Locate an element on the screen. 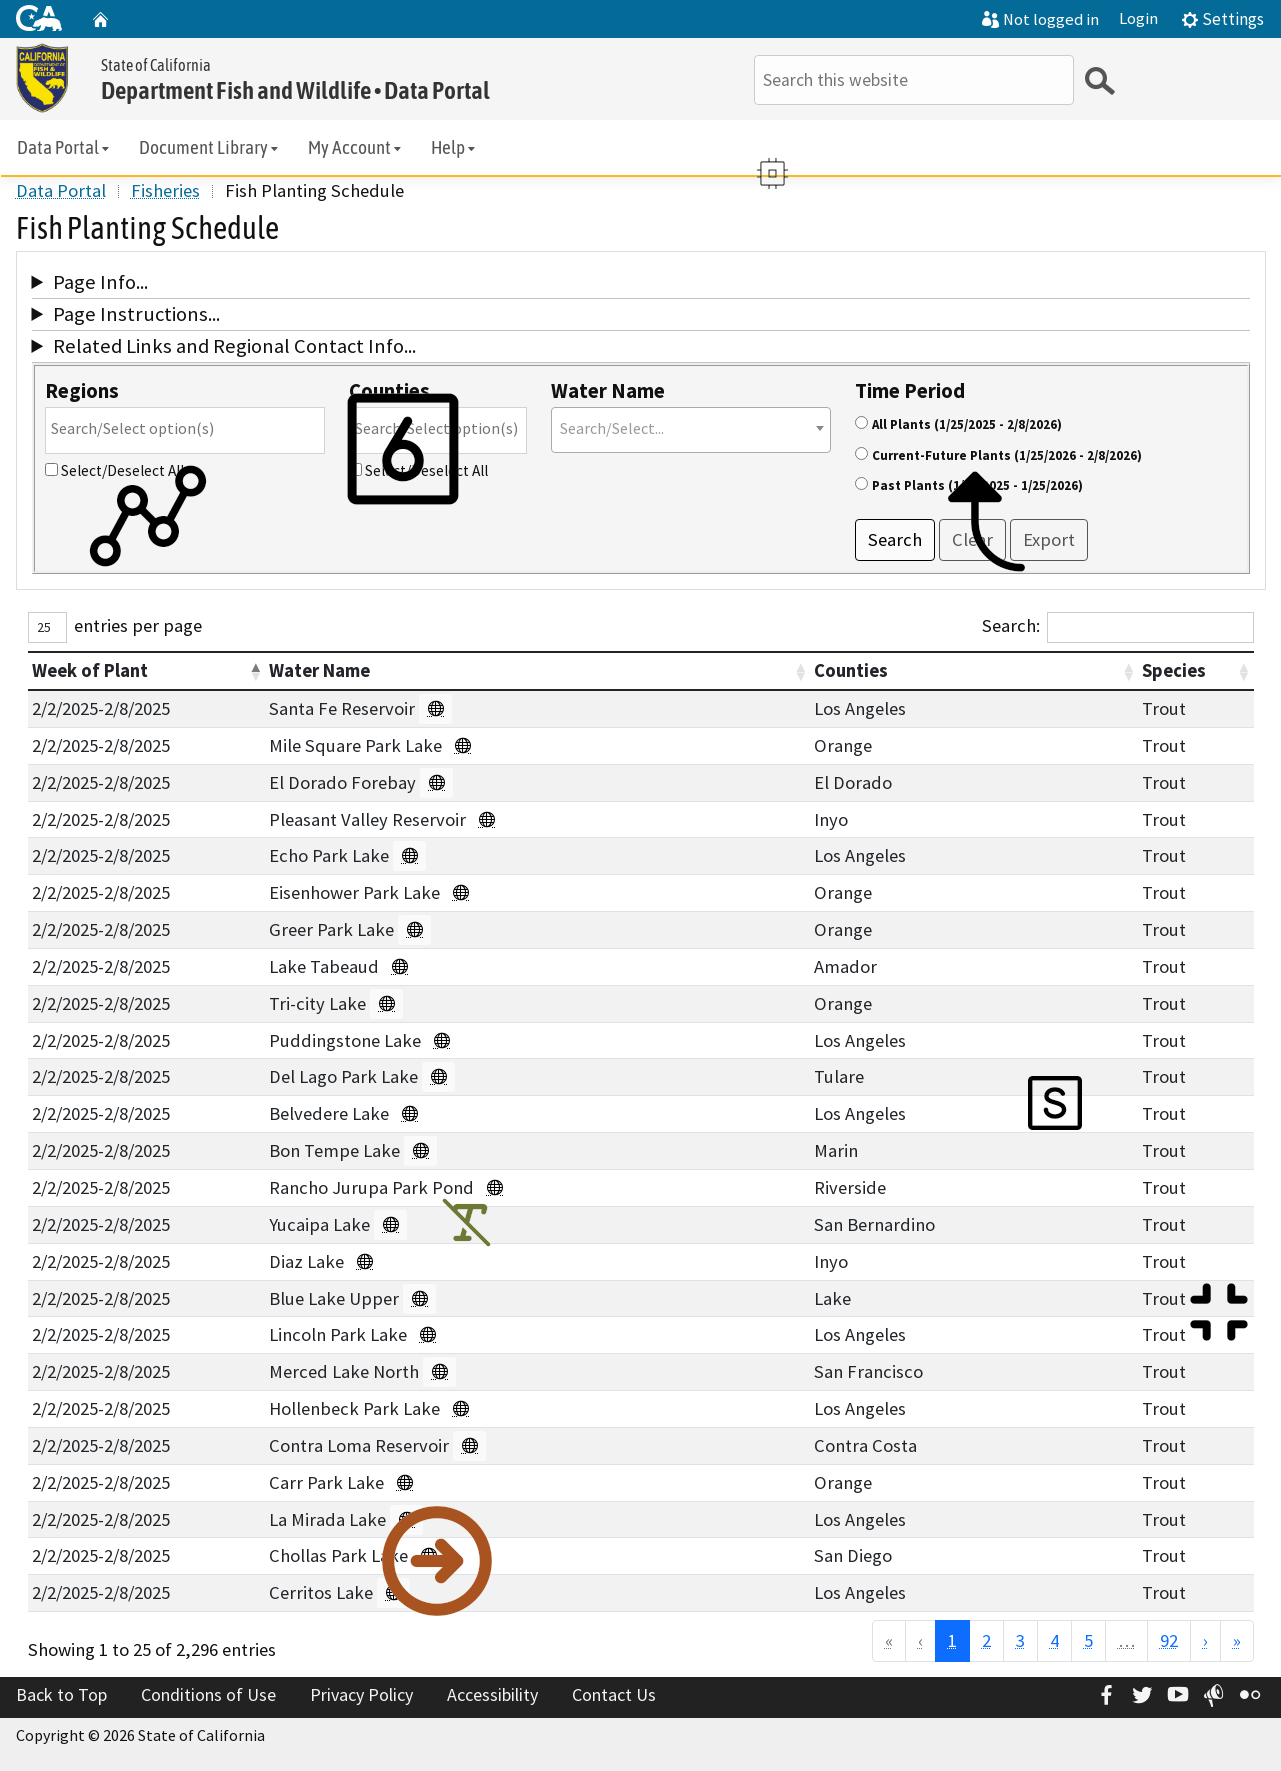  compress or reduce content size is located at coordinates (1219, 1312).